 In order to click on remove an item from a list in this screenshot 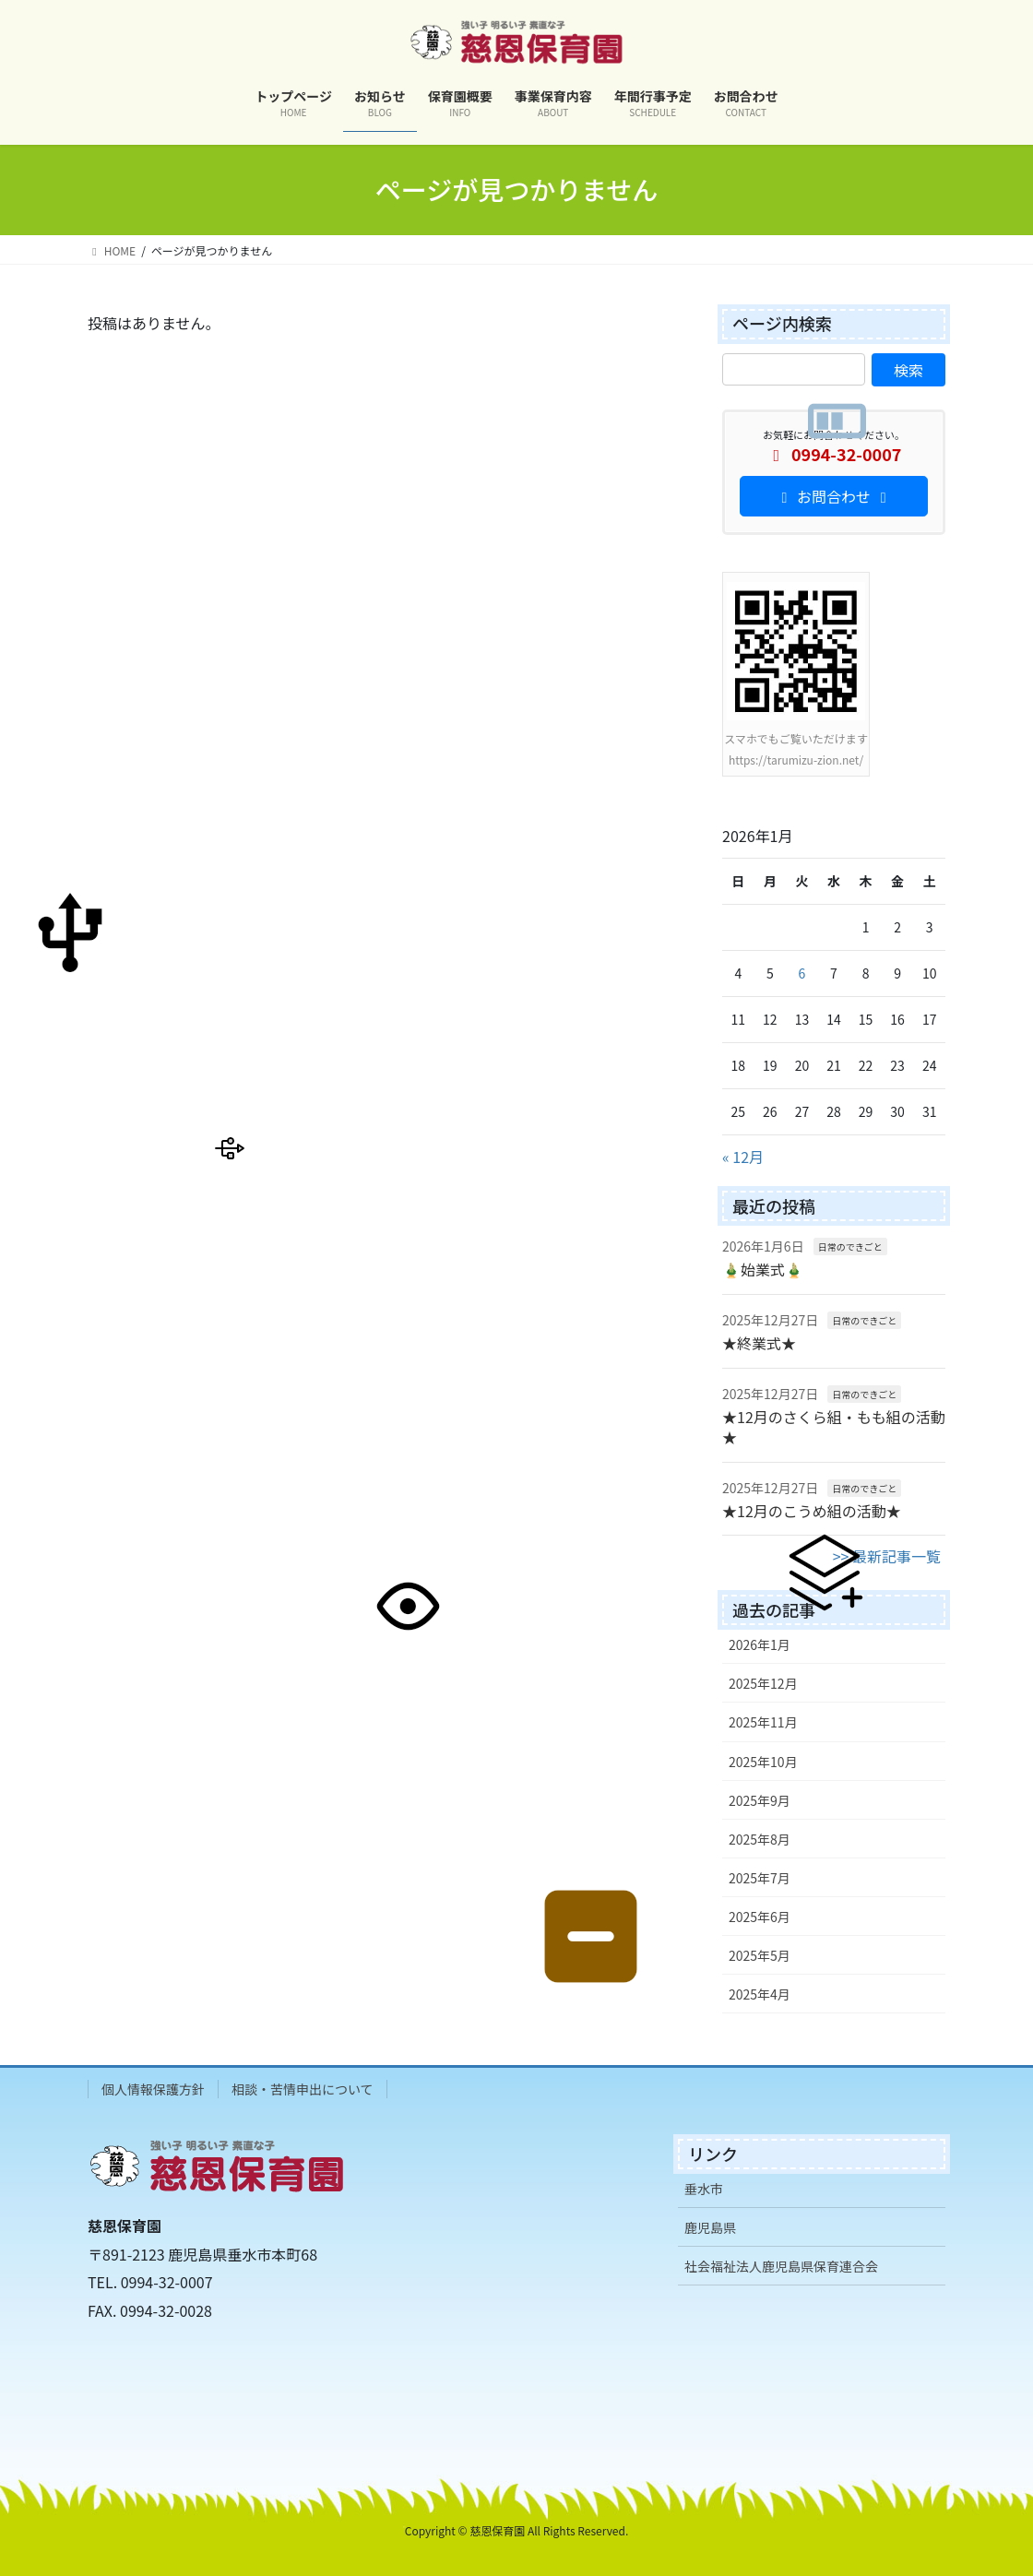, I will do `click(590, 1936)`.